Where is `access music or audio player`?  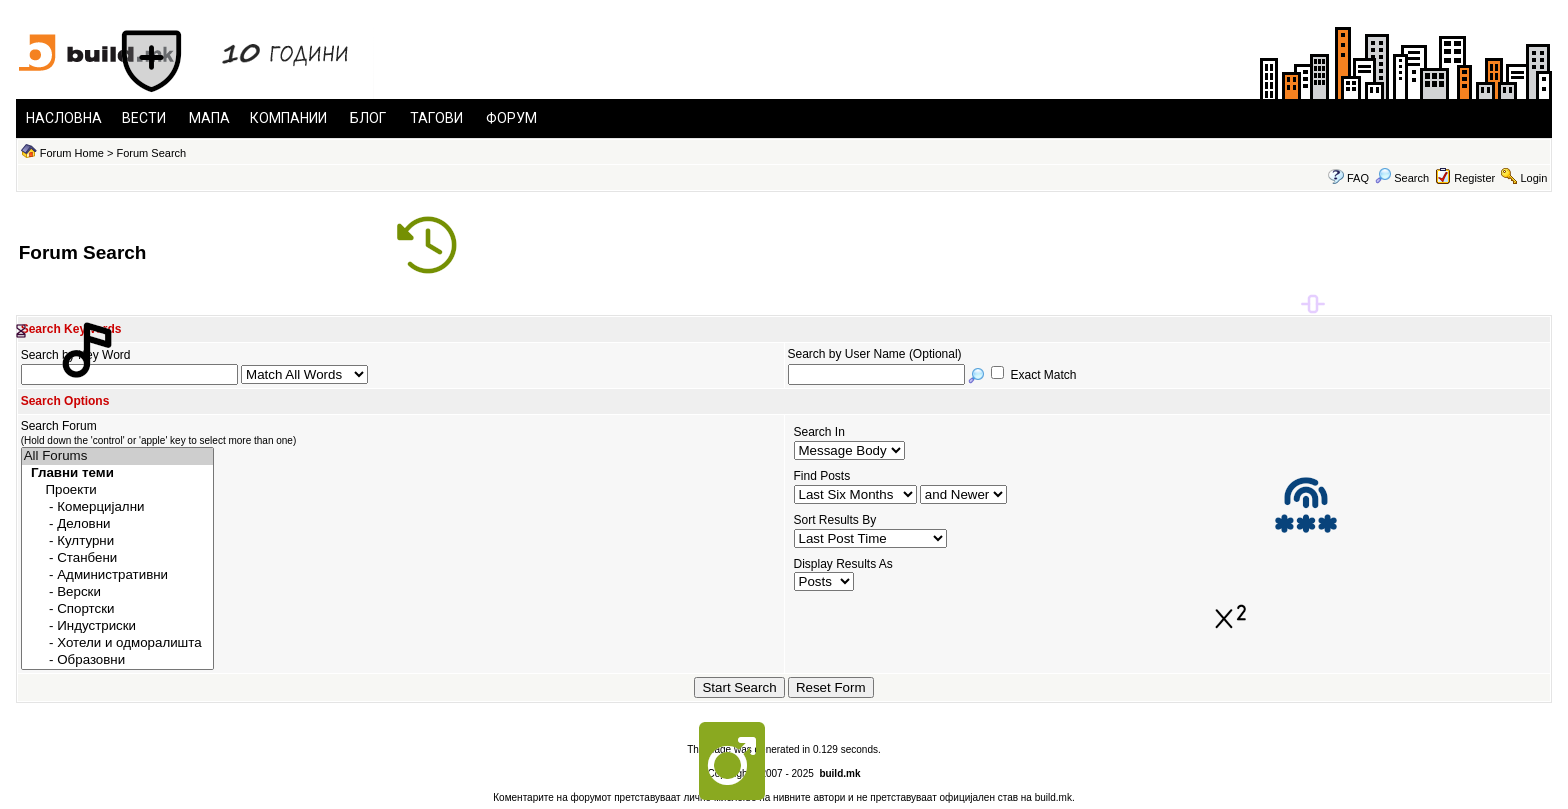
access music or audio player is located at coordinates (87, 349).